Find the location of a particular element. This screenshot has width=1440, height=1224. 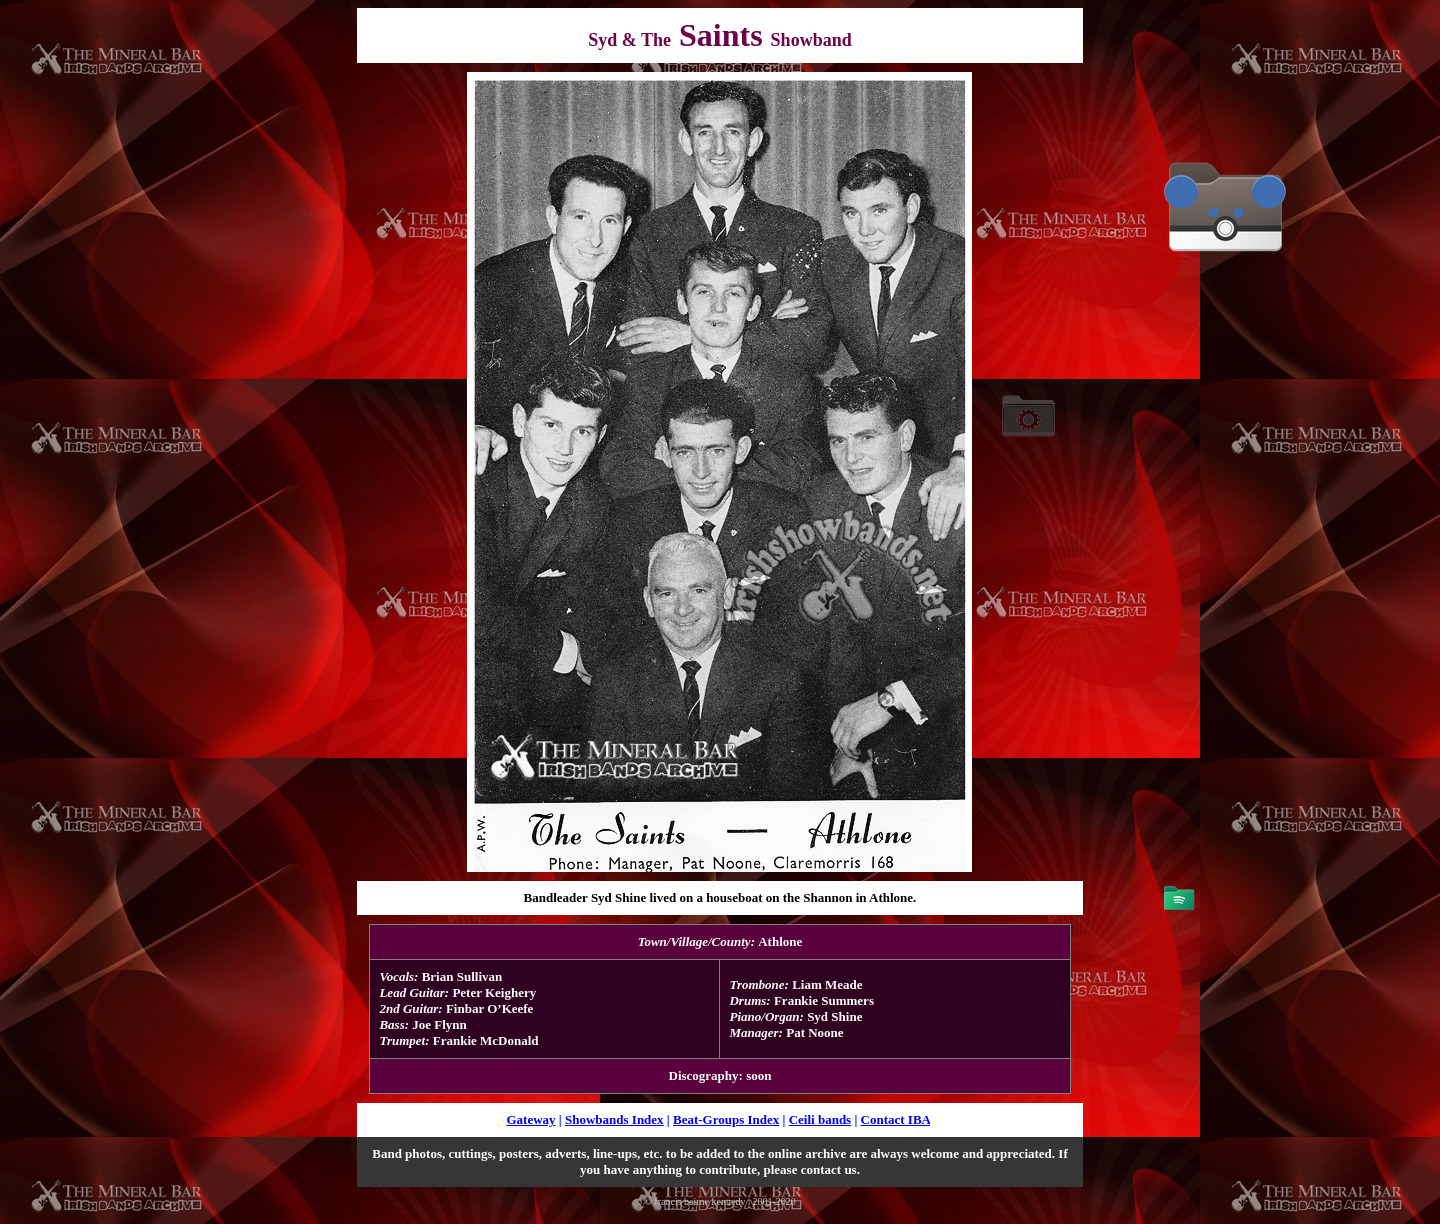

view smart folder with automated rules is located at coordinates (1028, 415).